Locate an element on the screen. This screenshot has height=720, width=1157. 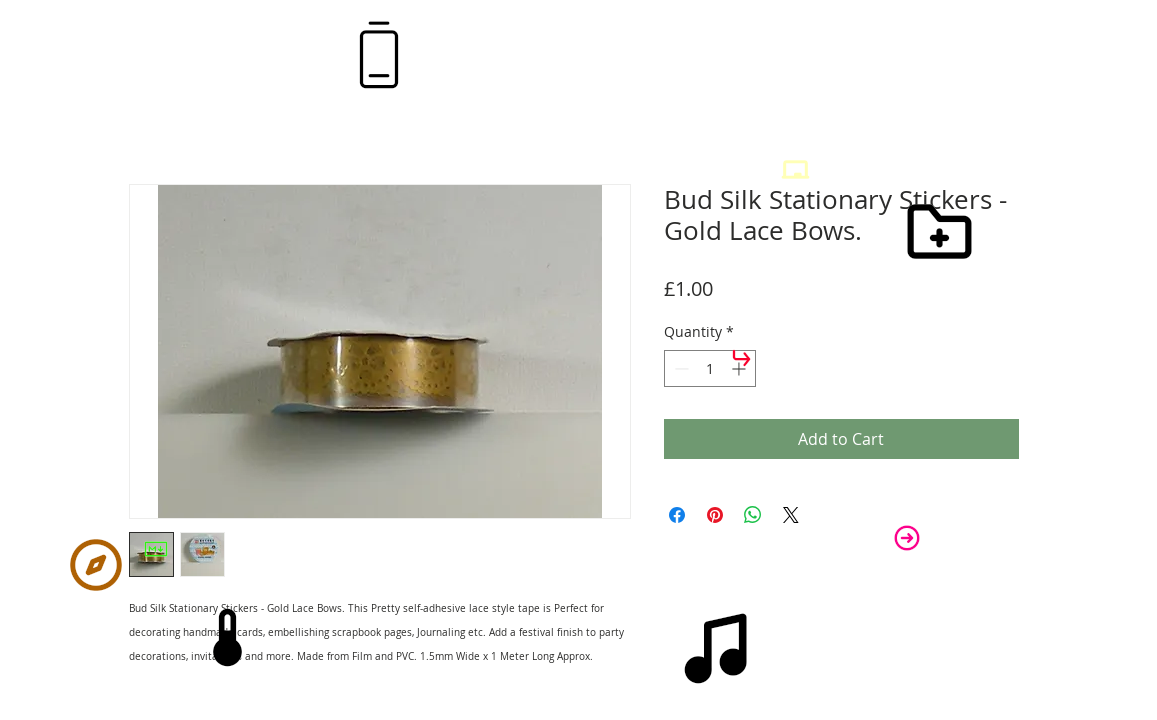
navigate to sub-item or nested content is located at coordinates (741, 358).